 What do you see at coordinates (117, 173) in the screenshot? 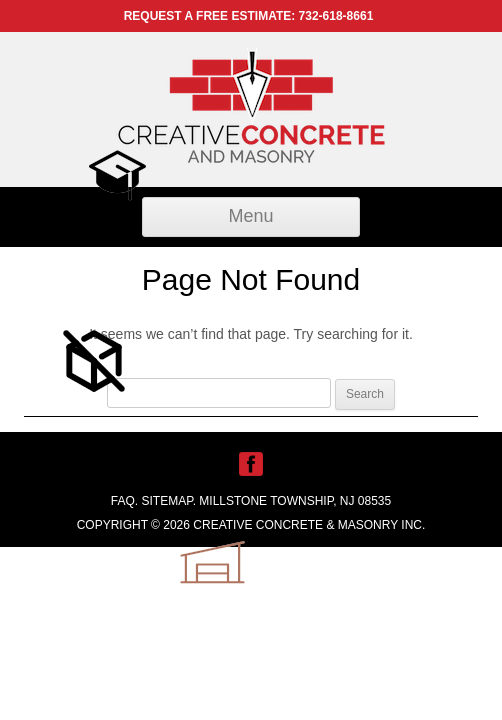
I see `access education or learning features` at bounding box center [117, 173].